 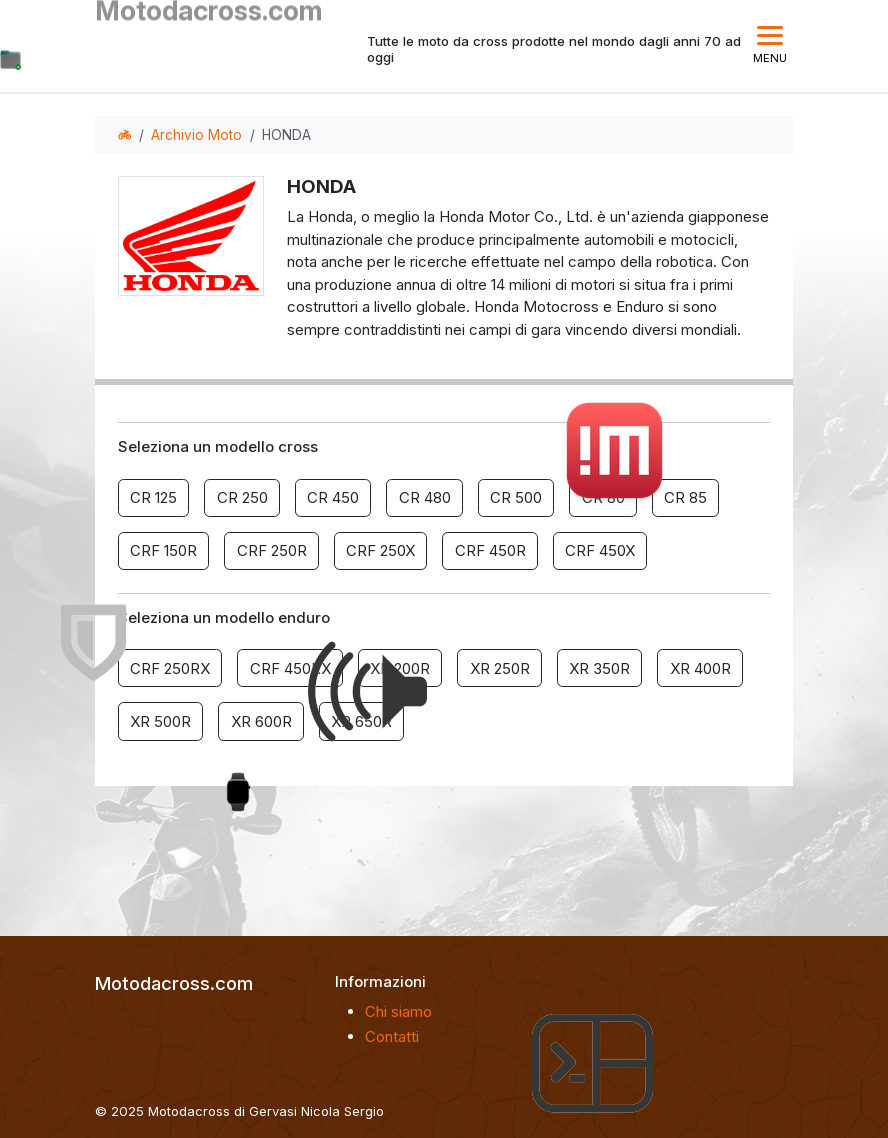 I want to click on apple watch series 10 device icon, so click(x=238, y=792).